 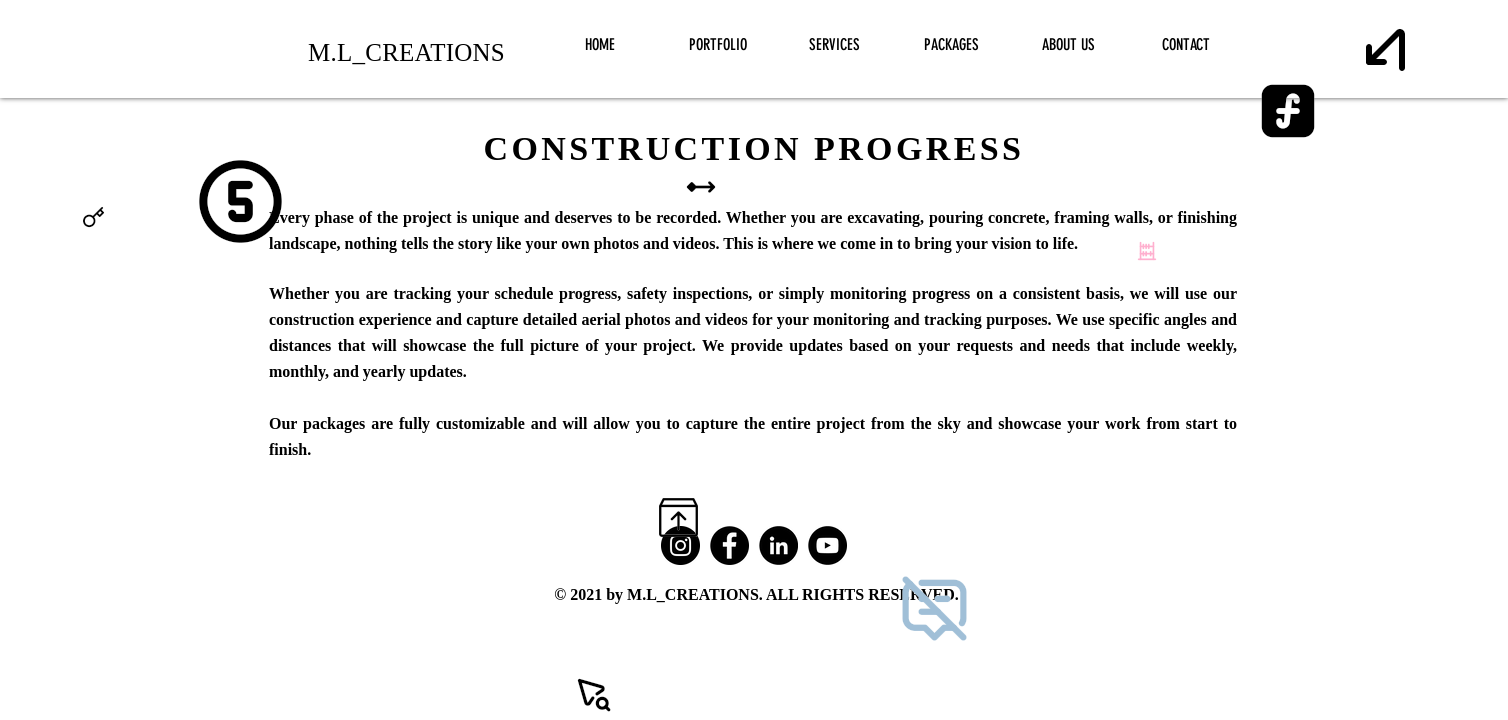 What do you see at coordinates (592, 693) in the screenshot?
I see `search for cursor or pointer settings` at bounding box center [592, 693].